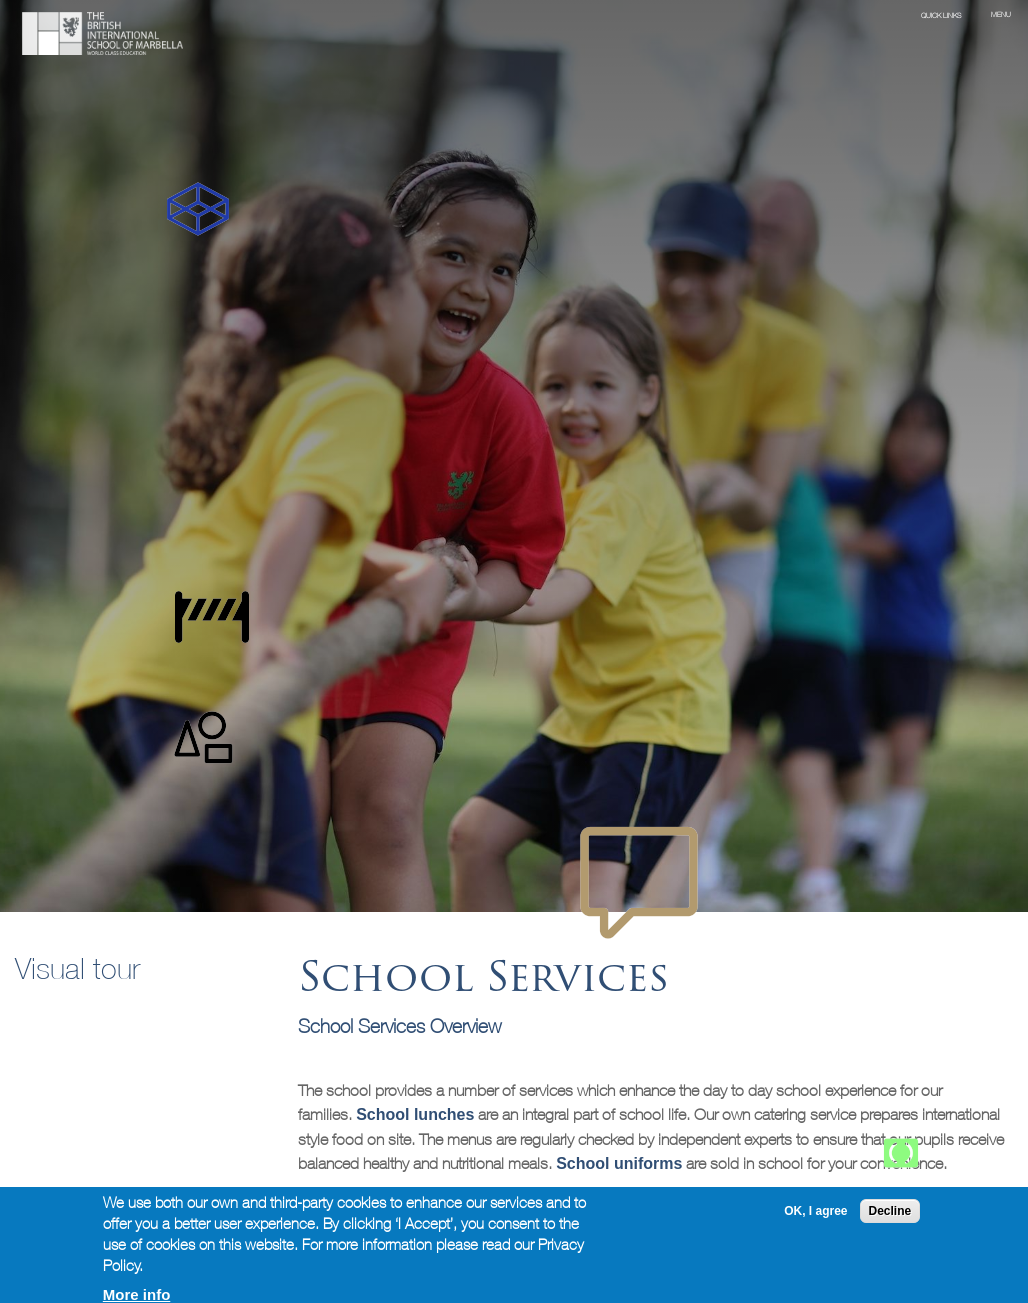  Describe the element at coordinates (204, 739) in the screenshot. I see `access shape tools or drawing options` at that location.